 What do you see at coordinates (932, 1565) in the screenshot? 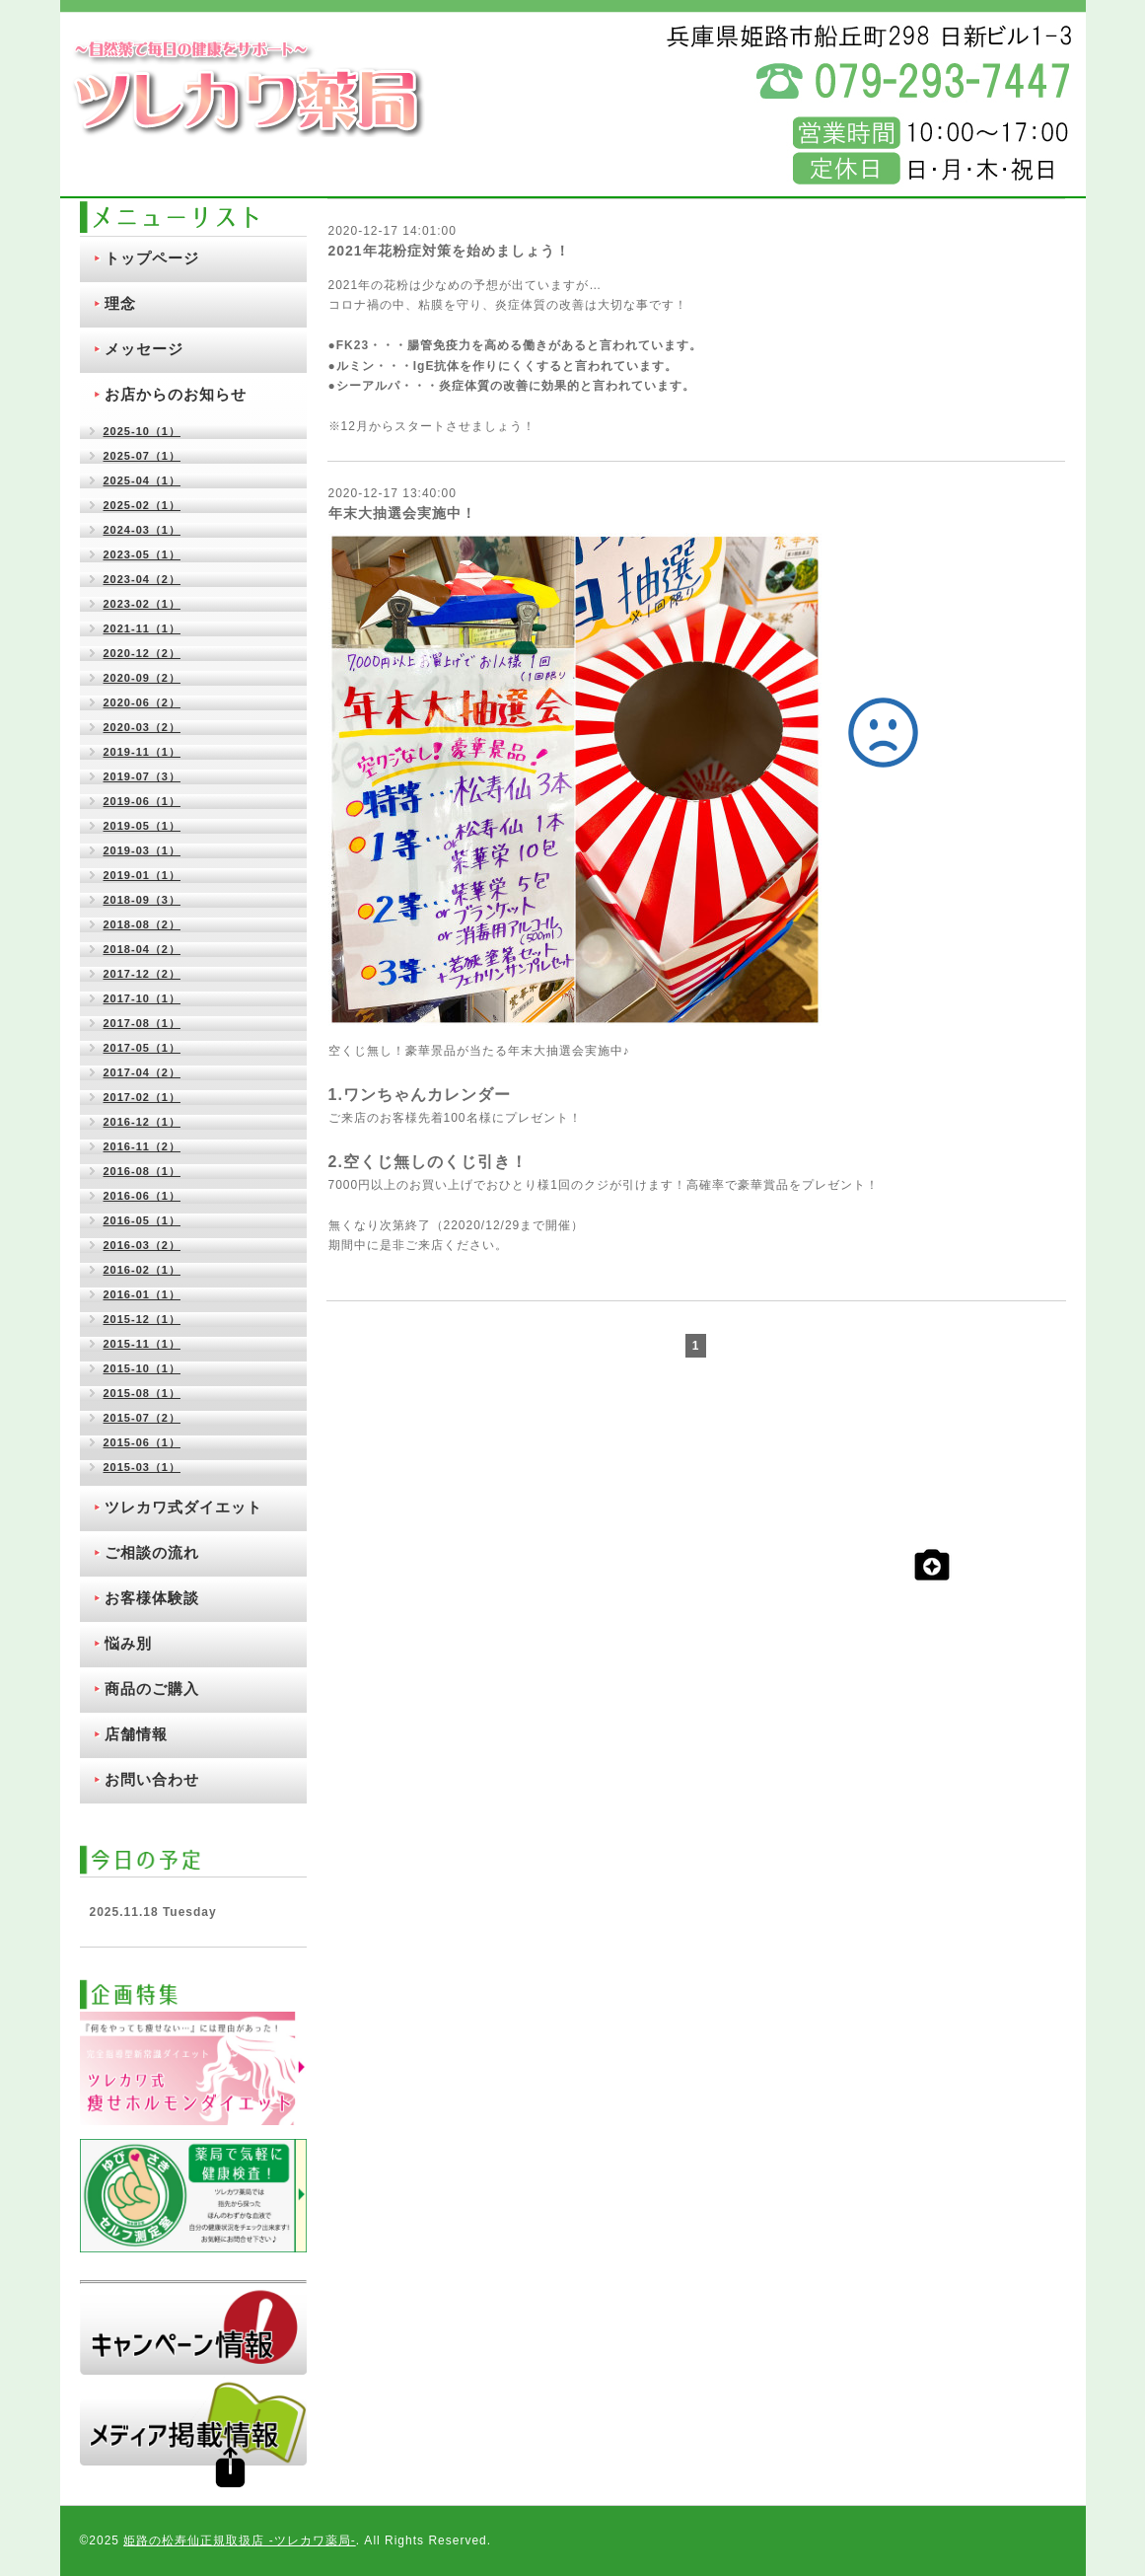
I see `enhance or improve photo quality` at bounding box center [932, 1565].